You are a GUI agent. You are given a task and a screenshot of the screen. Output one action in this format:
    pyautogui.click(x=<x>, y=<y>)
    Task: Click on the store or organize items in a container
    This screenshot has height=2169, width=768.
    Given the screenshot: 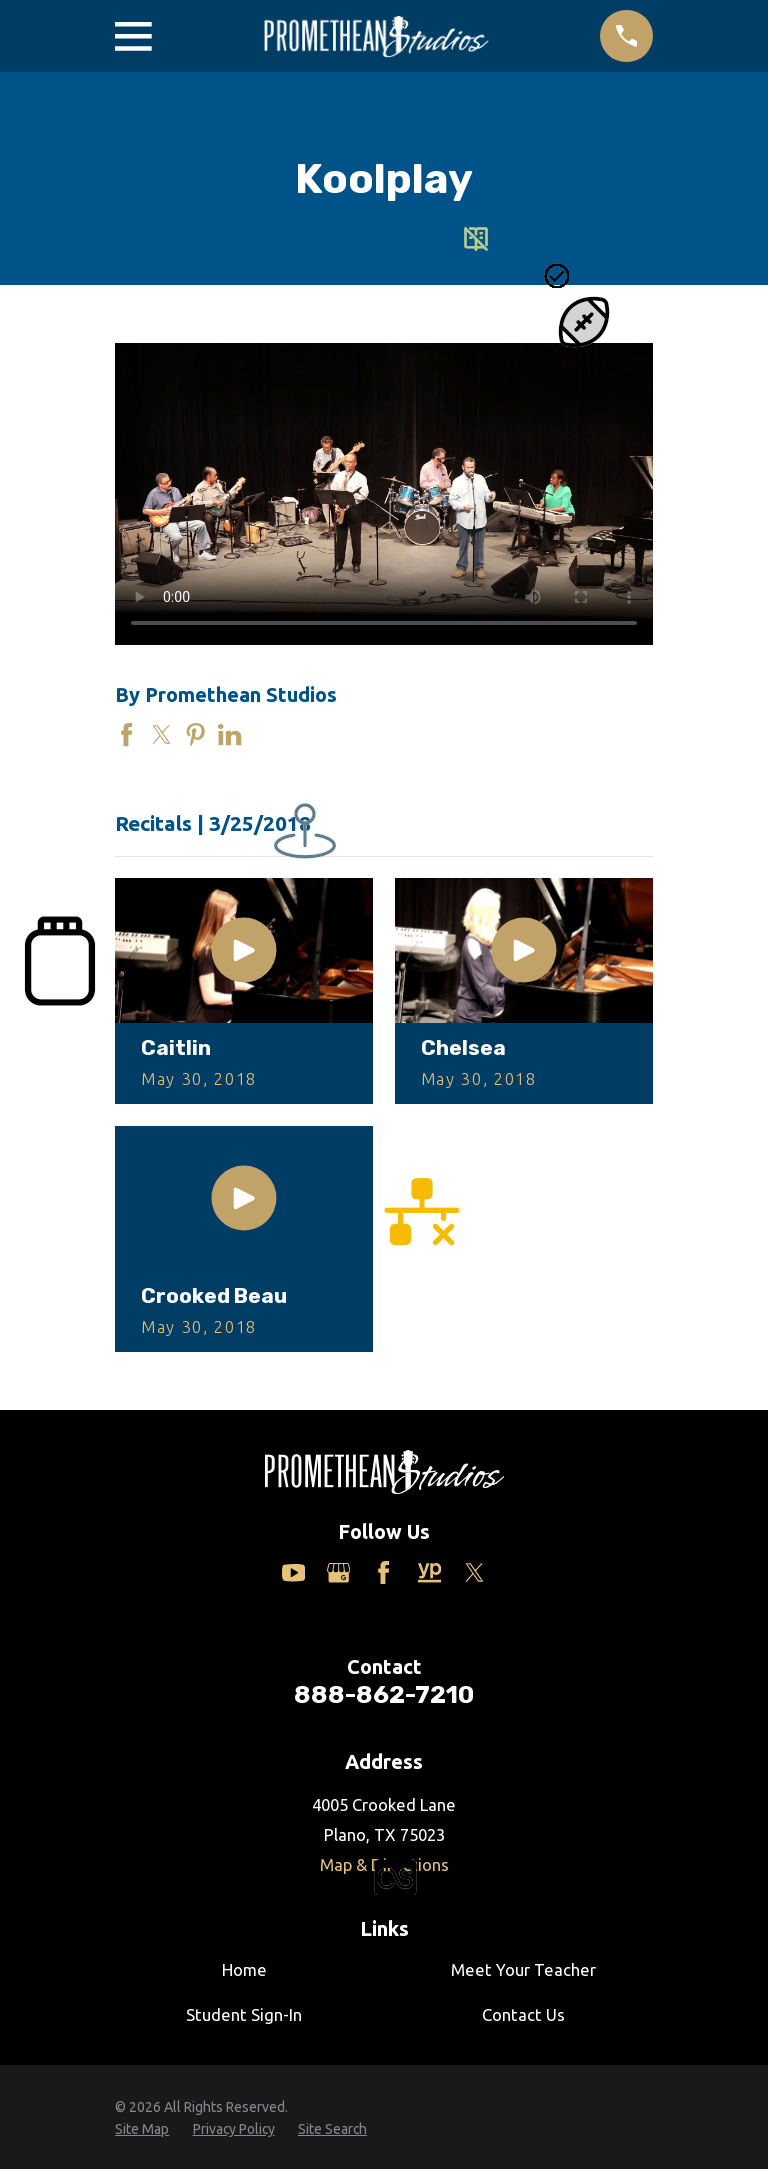 What is the action you would take?
    pyautogui.click(x=60, y=961)
    